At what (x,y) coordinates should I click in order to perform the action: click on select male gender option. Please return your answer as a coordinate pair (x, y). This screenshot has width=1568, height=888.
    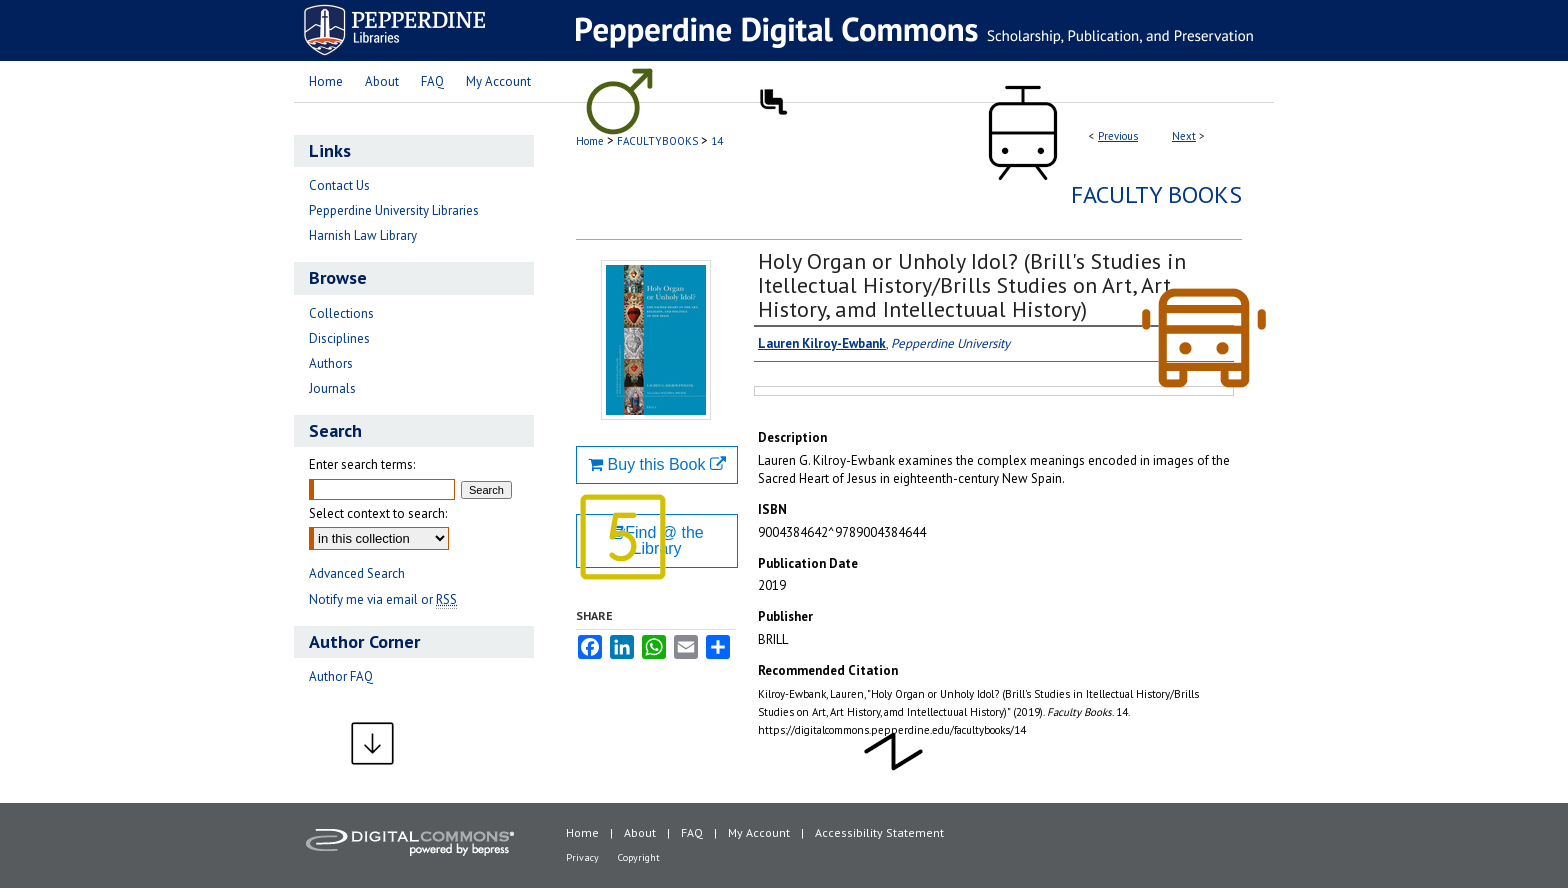
    Looking at the image, I should click on (619, 101).